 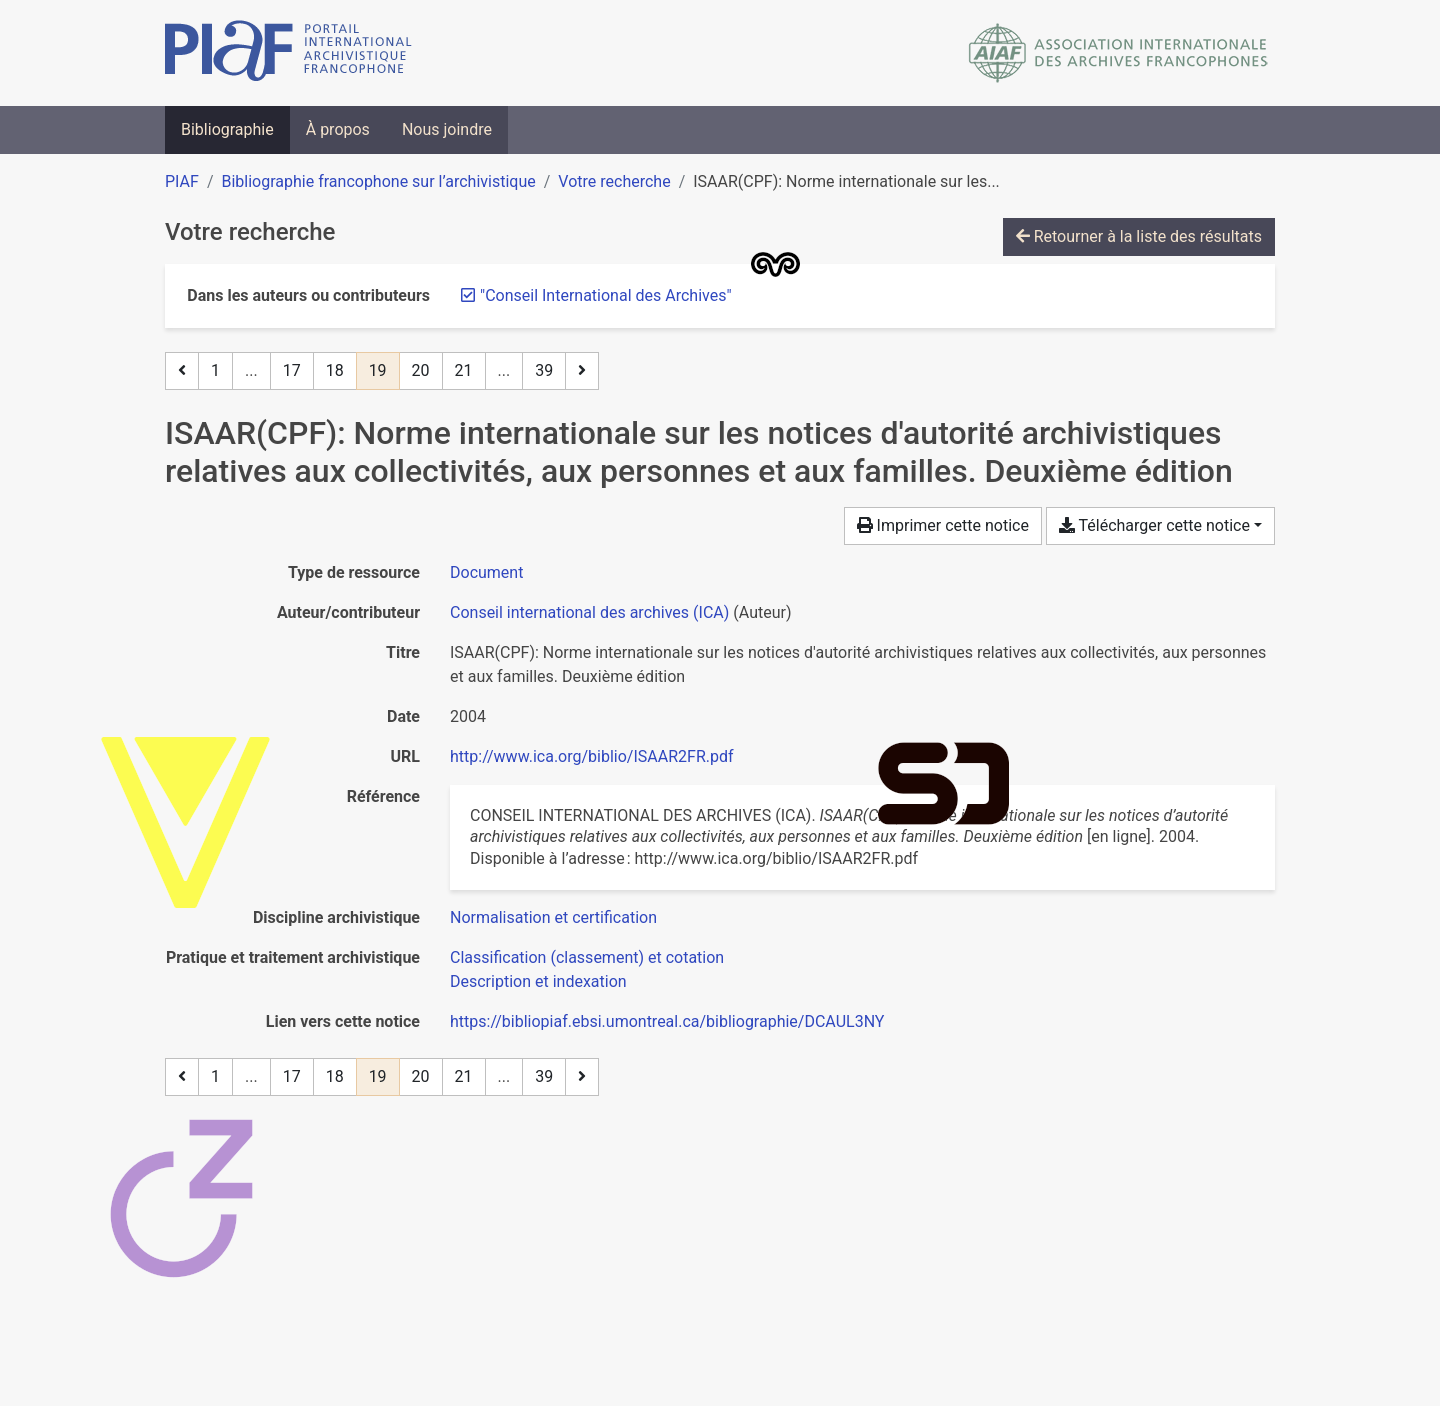 What do you see at coordinates (181, 1198) in the screenshot?
I see `set a rest or sleep timer` at bounding box center [181, 1198].